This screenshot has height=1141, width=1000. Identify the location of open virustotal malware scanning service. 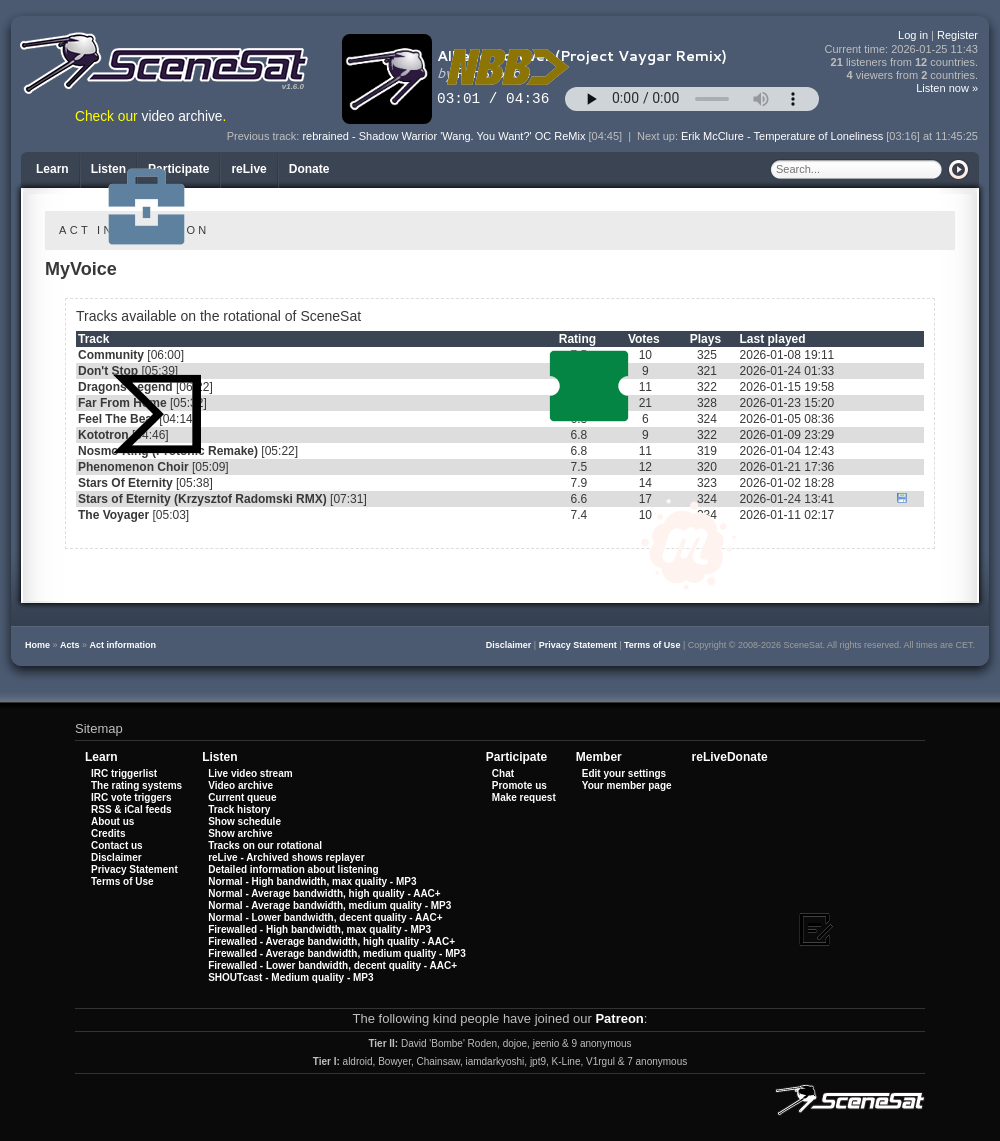
(157, 414).